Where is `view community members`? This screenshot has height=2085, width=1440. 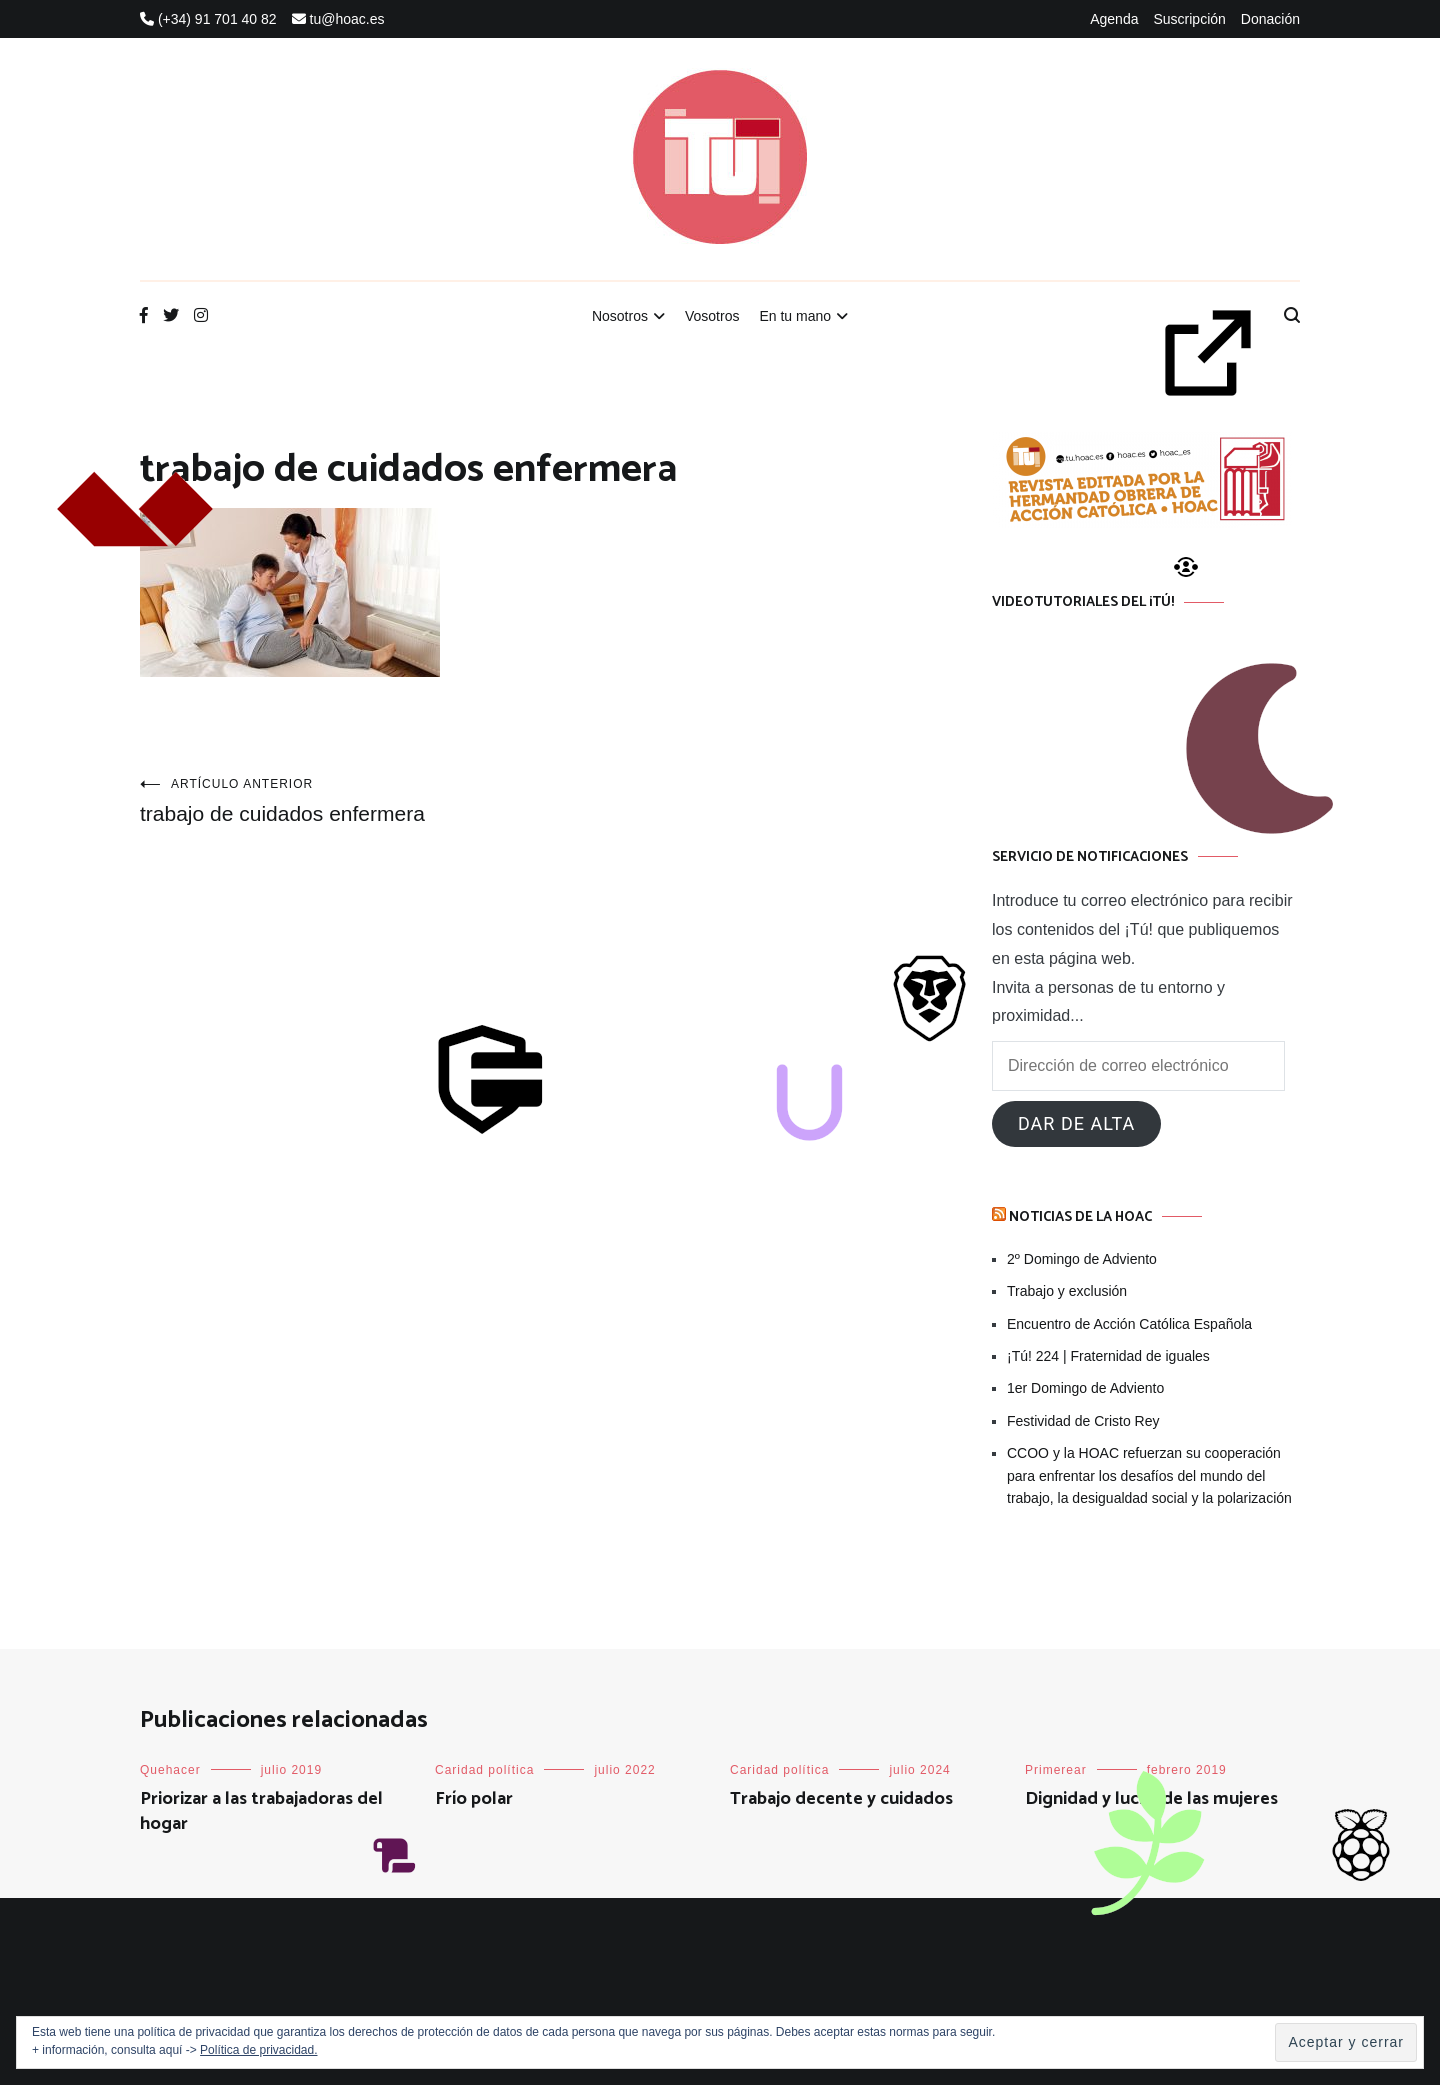
view community members is located at coordinates (1186, 567).